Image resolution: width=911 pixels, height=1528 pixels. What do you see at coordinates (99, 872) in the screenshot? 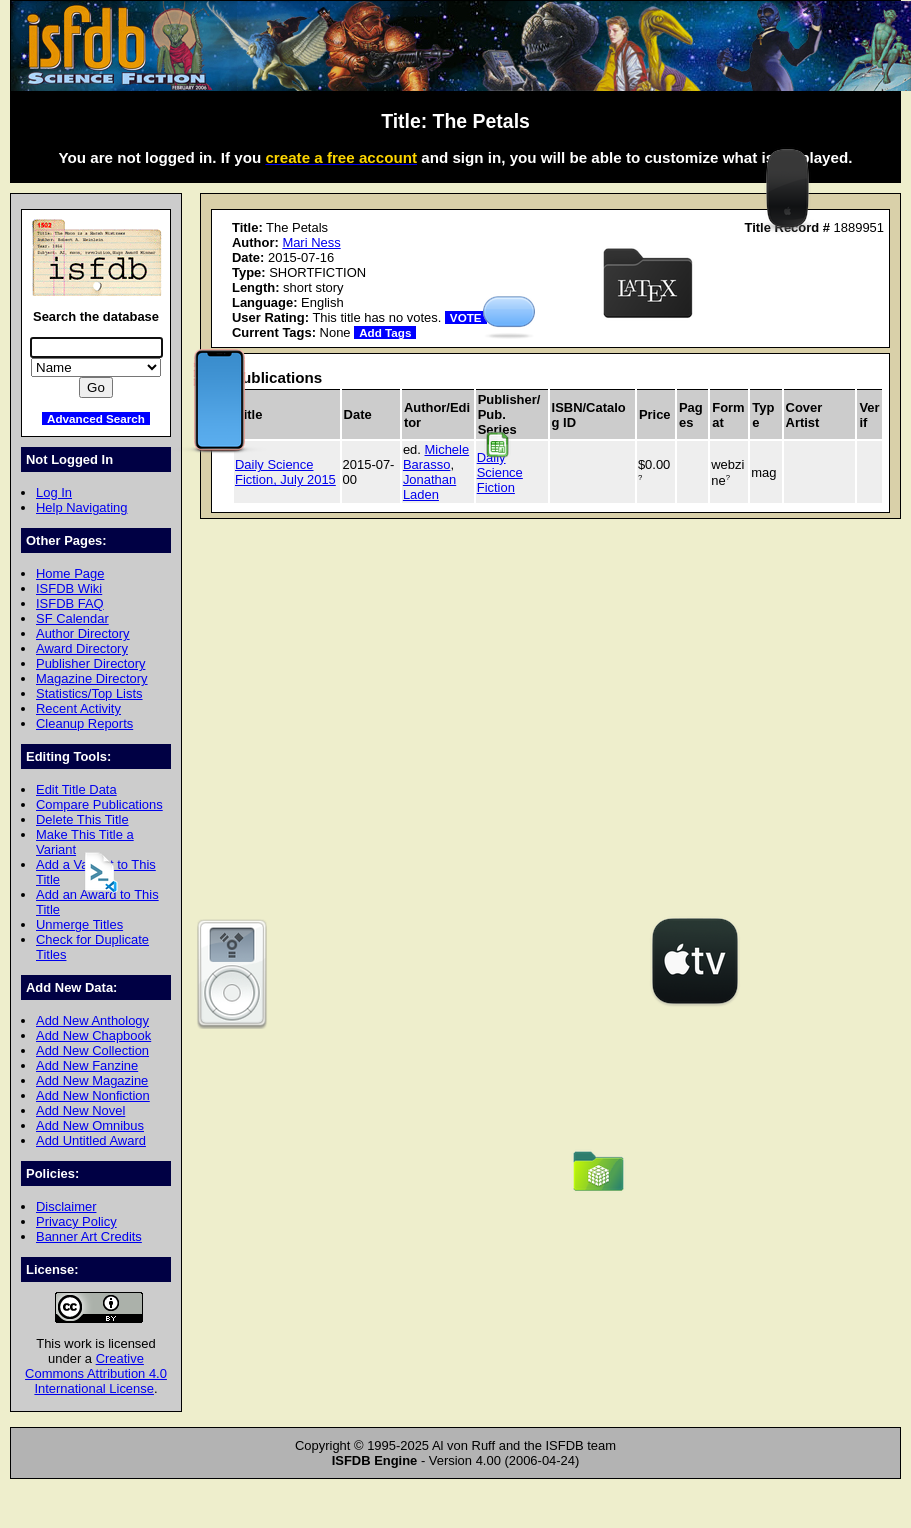
I see `open a PowerShell script file in Visual Studio Code` at bounding box center [99, 872].